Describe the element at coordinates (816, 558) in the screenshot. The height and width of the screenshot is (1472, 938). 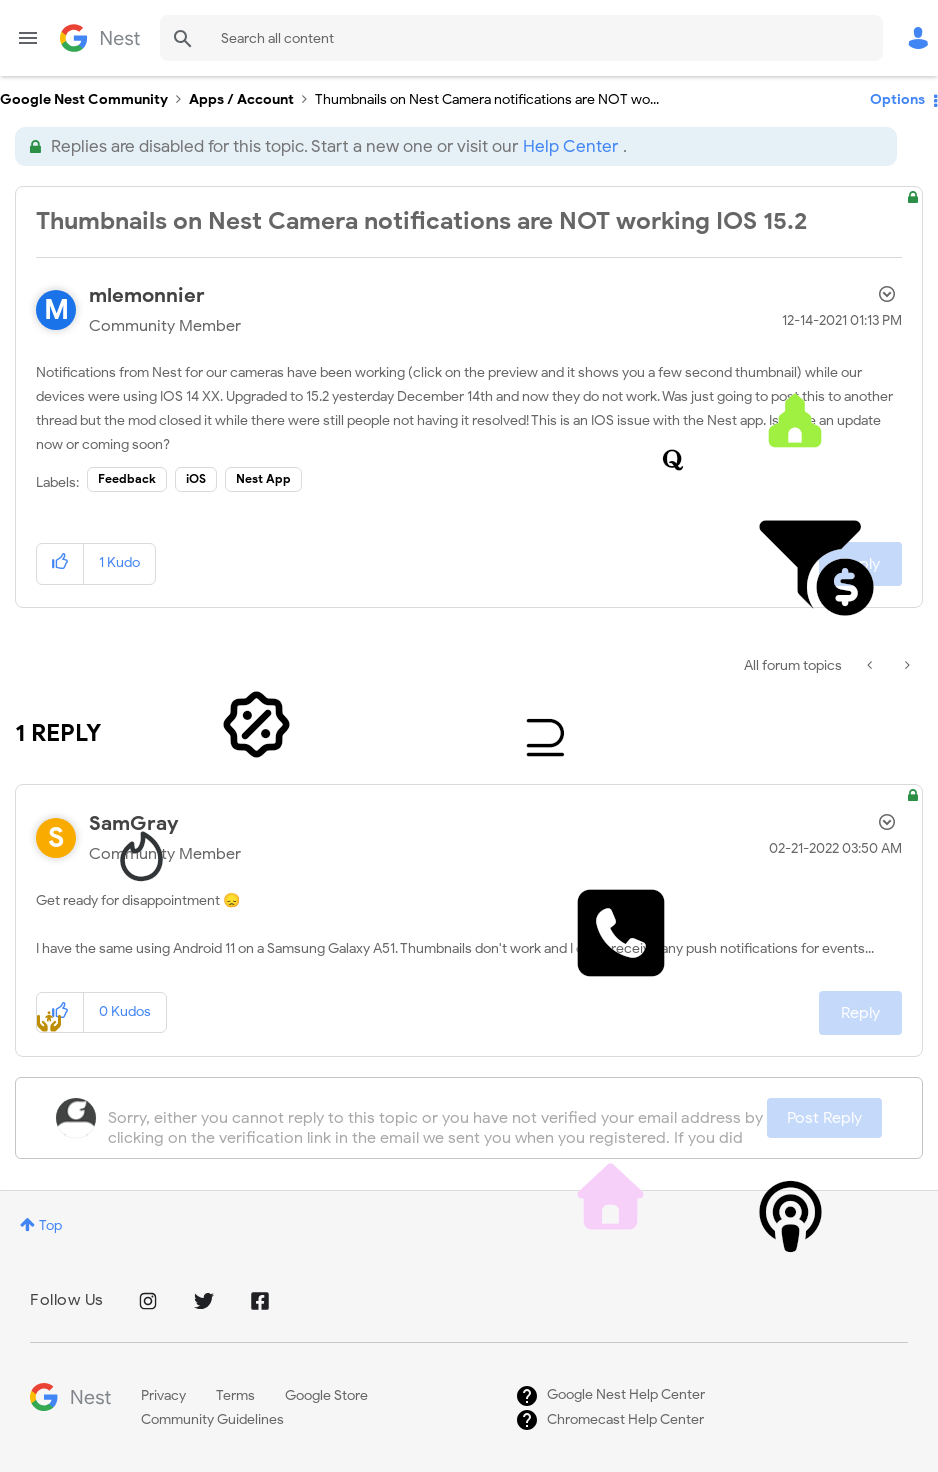
I see `filter results by price or cost` at that location.